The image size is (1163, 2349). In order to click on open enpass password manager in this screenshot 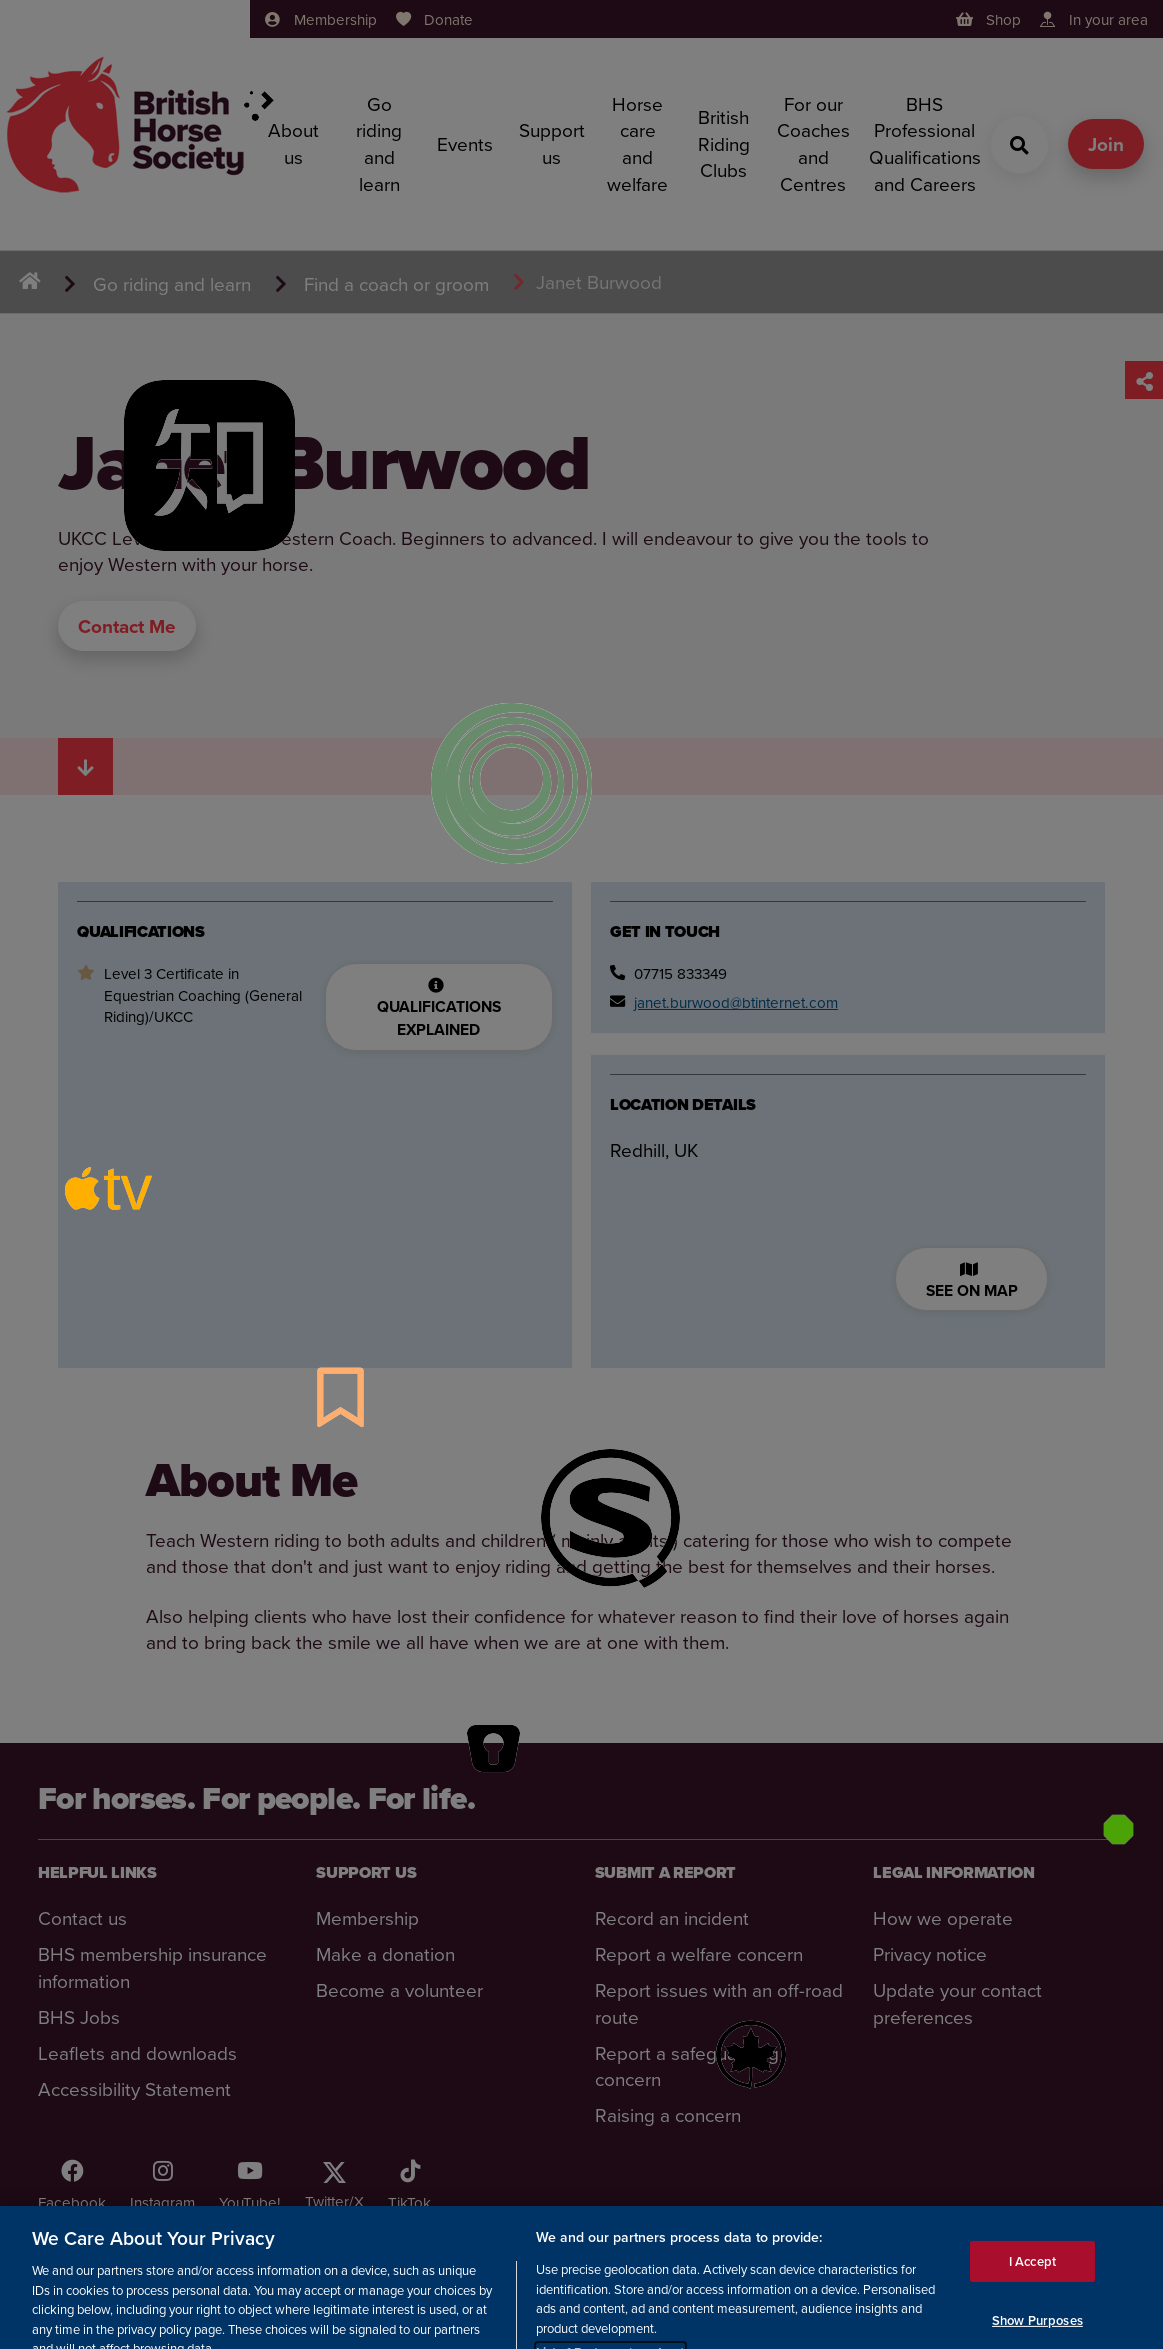, I will do `click(493, 1748)`.